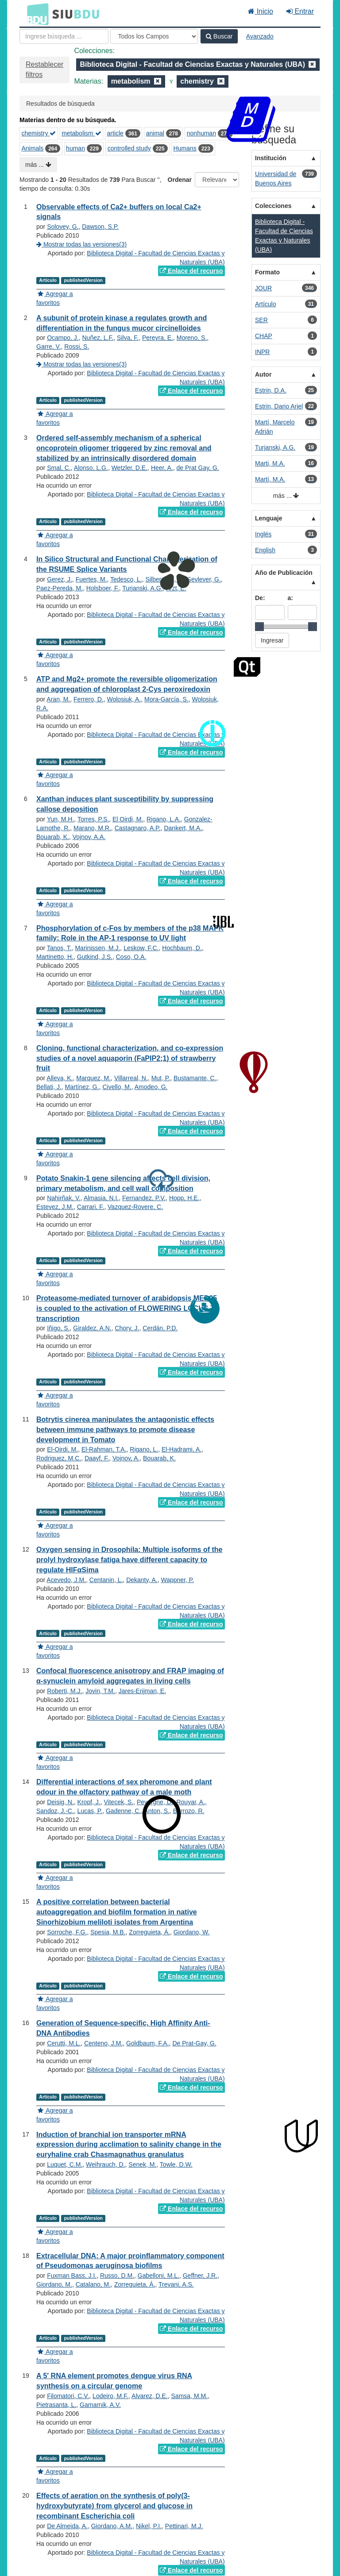 This screenshot has width=340, height=2576. I want to click on open ioBroker smart home dashboard, so click(212, 733).